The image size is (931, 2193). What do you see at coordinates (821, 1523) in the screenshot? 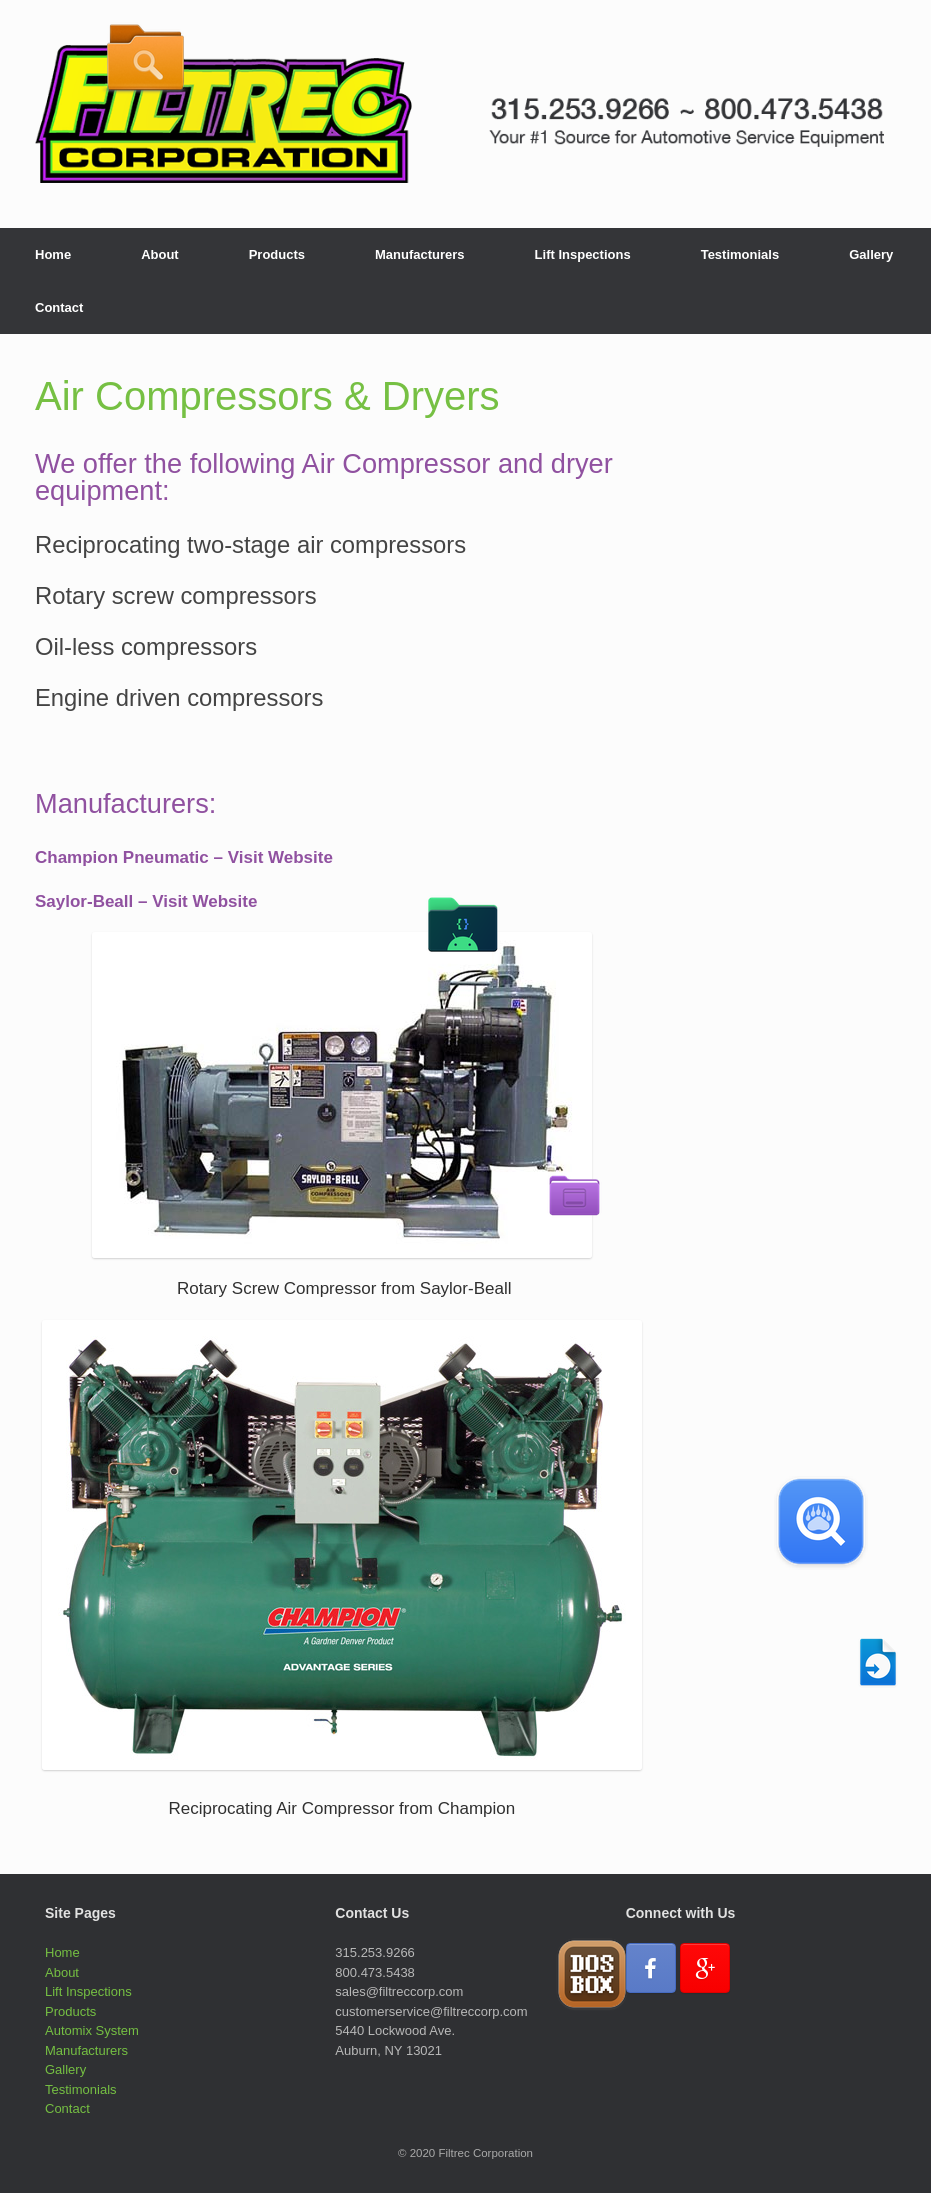
I see `open baloo file search preferences` at bounding box center [821, 1523].